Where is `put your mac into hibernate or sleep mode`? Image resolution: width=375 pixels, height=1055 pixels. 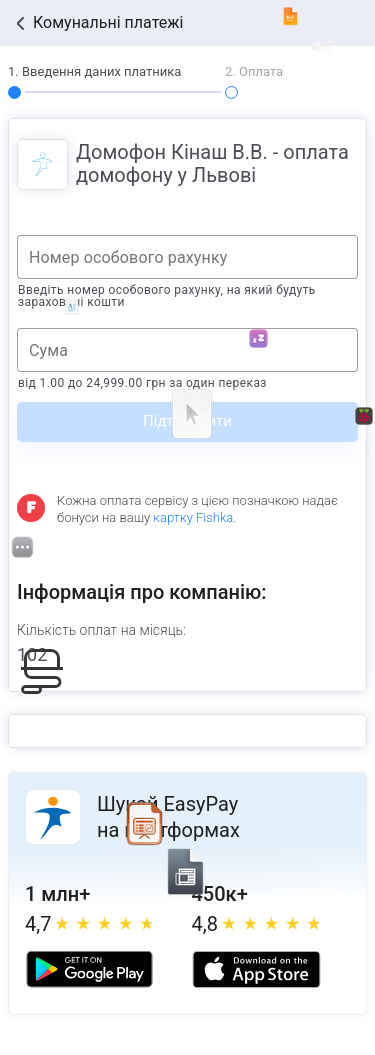 put your mac into hibernate or sleep mode is located at coordinates (258, 338).